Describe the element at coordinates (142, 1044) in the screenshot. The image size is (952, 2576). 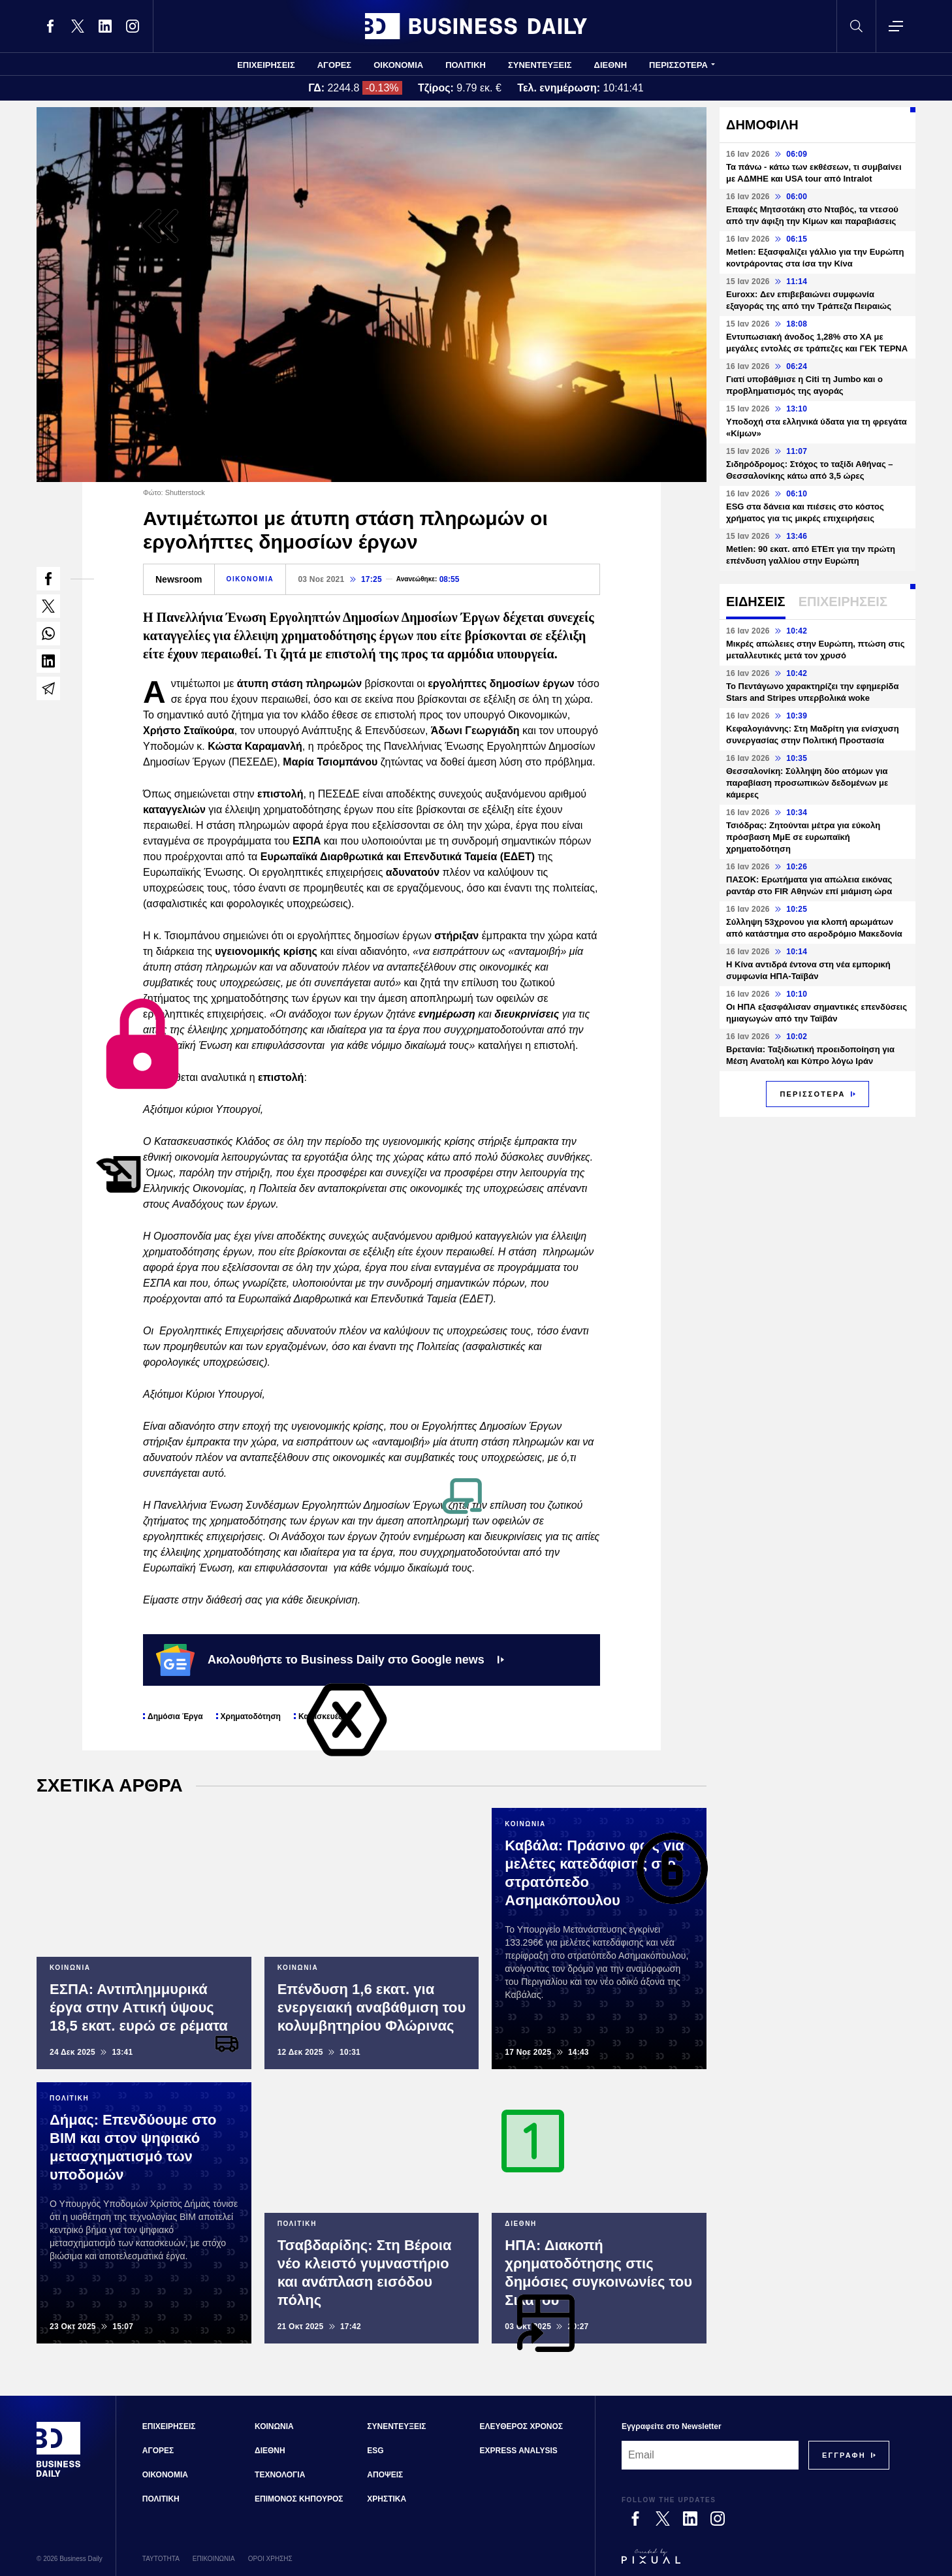
I see `indicates a locked or secured item` at that location.